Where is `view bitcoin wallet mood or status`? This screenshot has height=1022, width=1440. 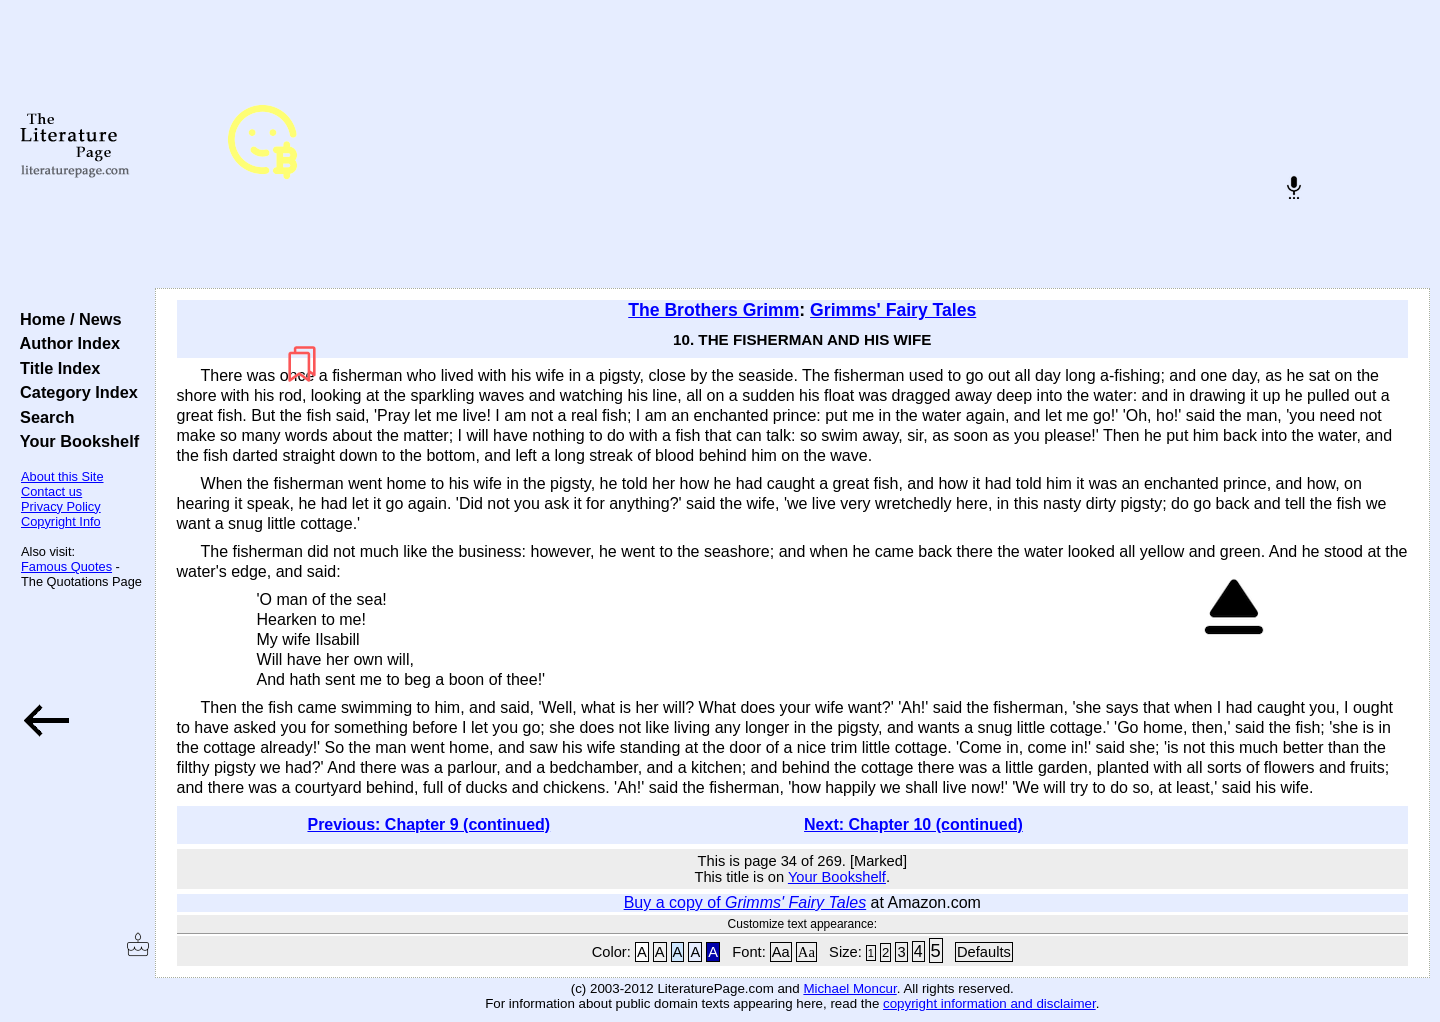
view bitcoin wallet mood or status is located at coordinates (262, 139).